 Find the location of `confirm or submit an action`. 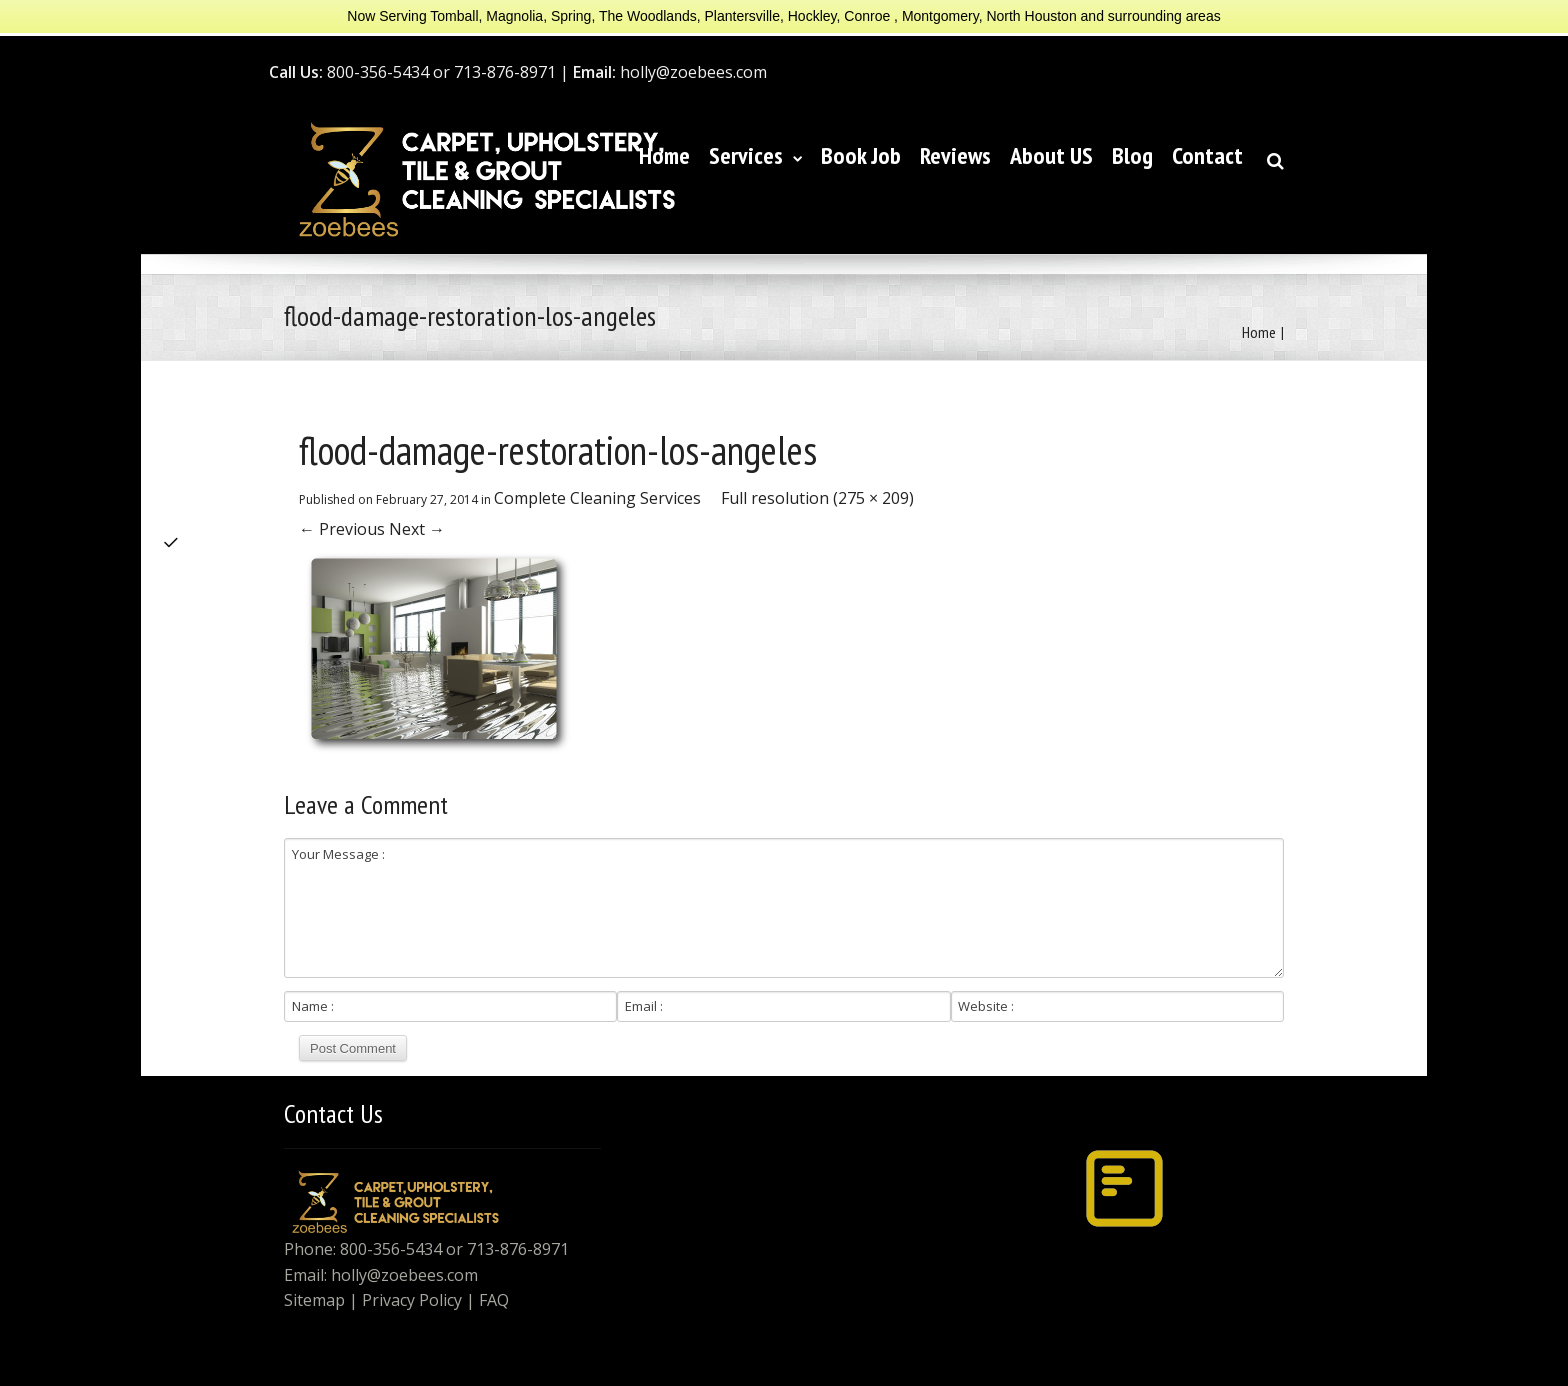

confirm or submit an action is located at coordinates (170, 542).